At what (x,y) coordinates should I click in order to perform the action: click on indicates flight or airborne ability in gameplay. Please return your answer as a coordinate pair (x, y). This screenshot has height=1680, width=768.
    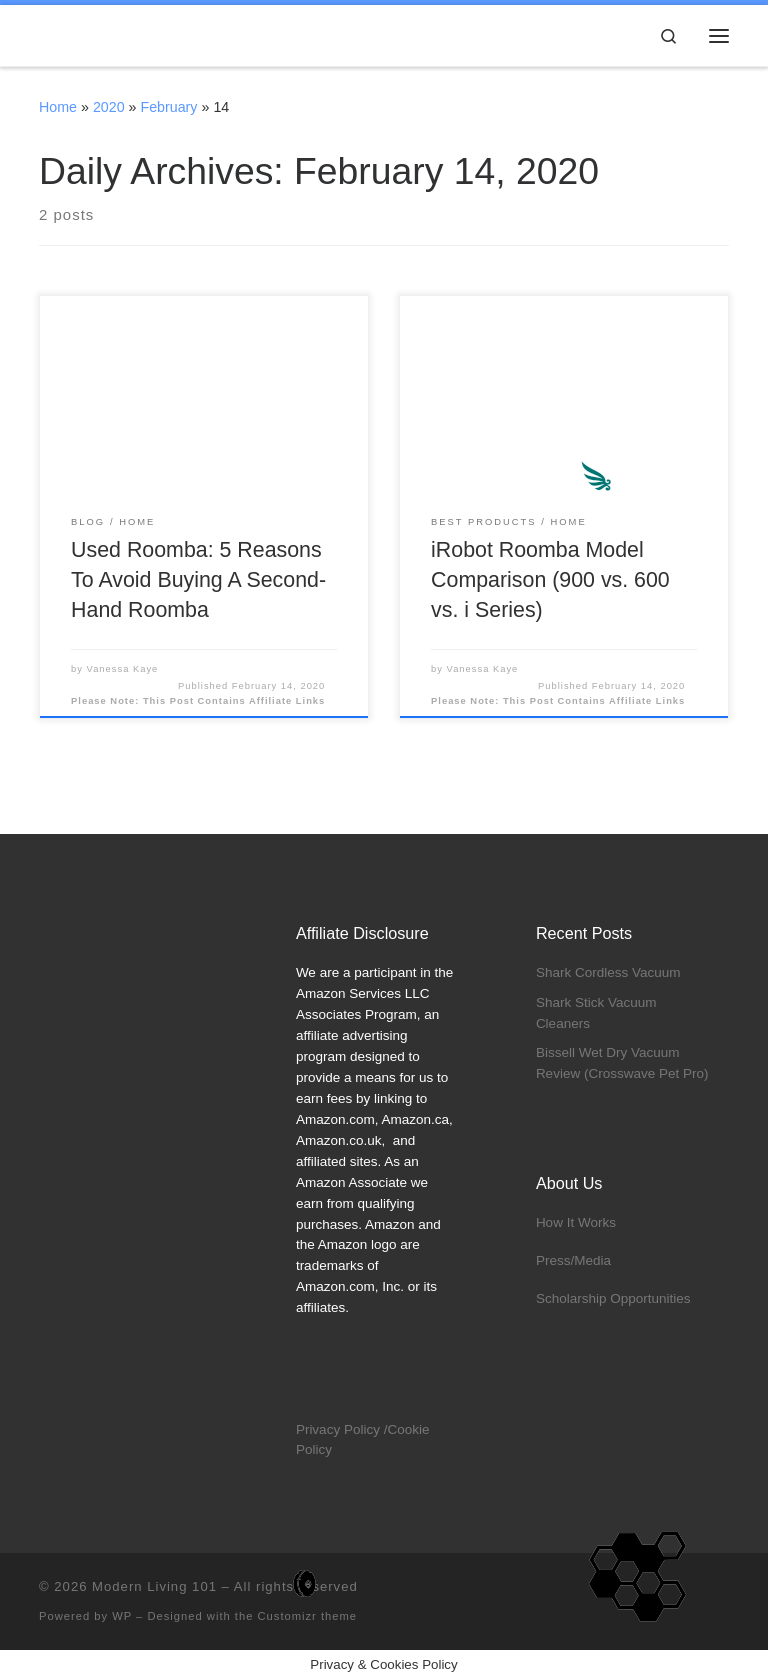
    Looking at the image, I should click on (596, 476).